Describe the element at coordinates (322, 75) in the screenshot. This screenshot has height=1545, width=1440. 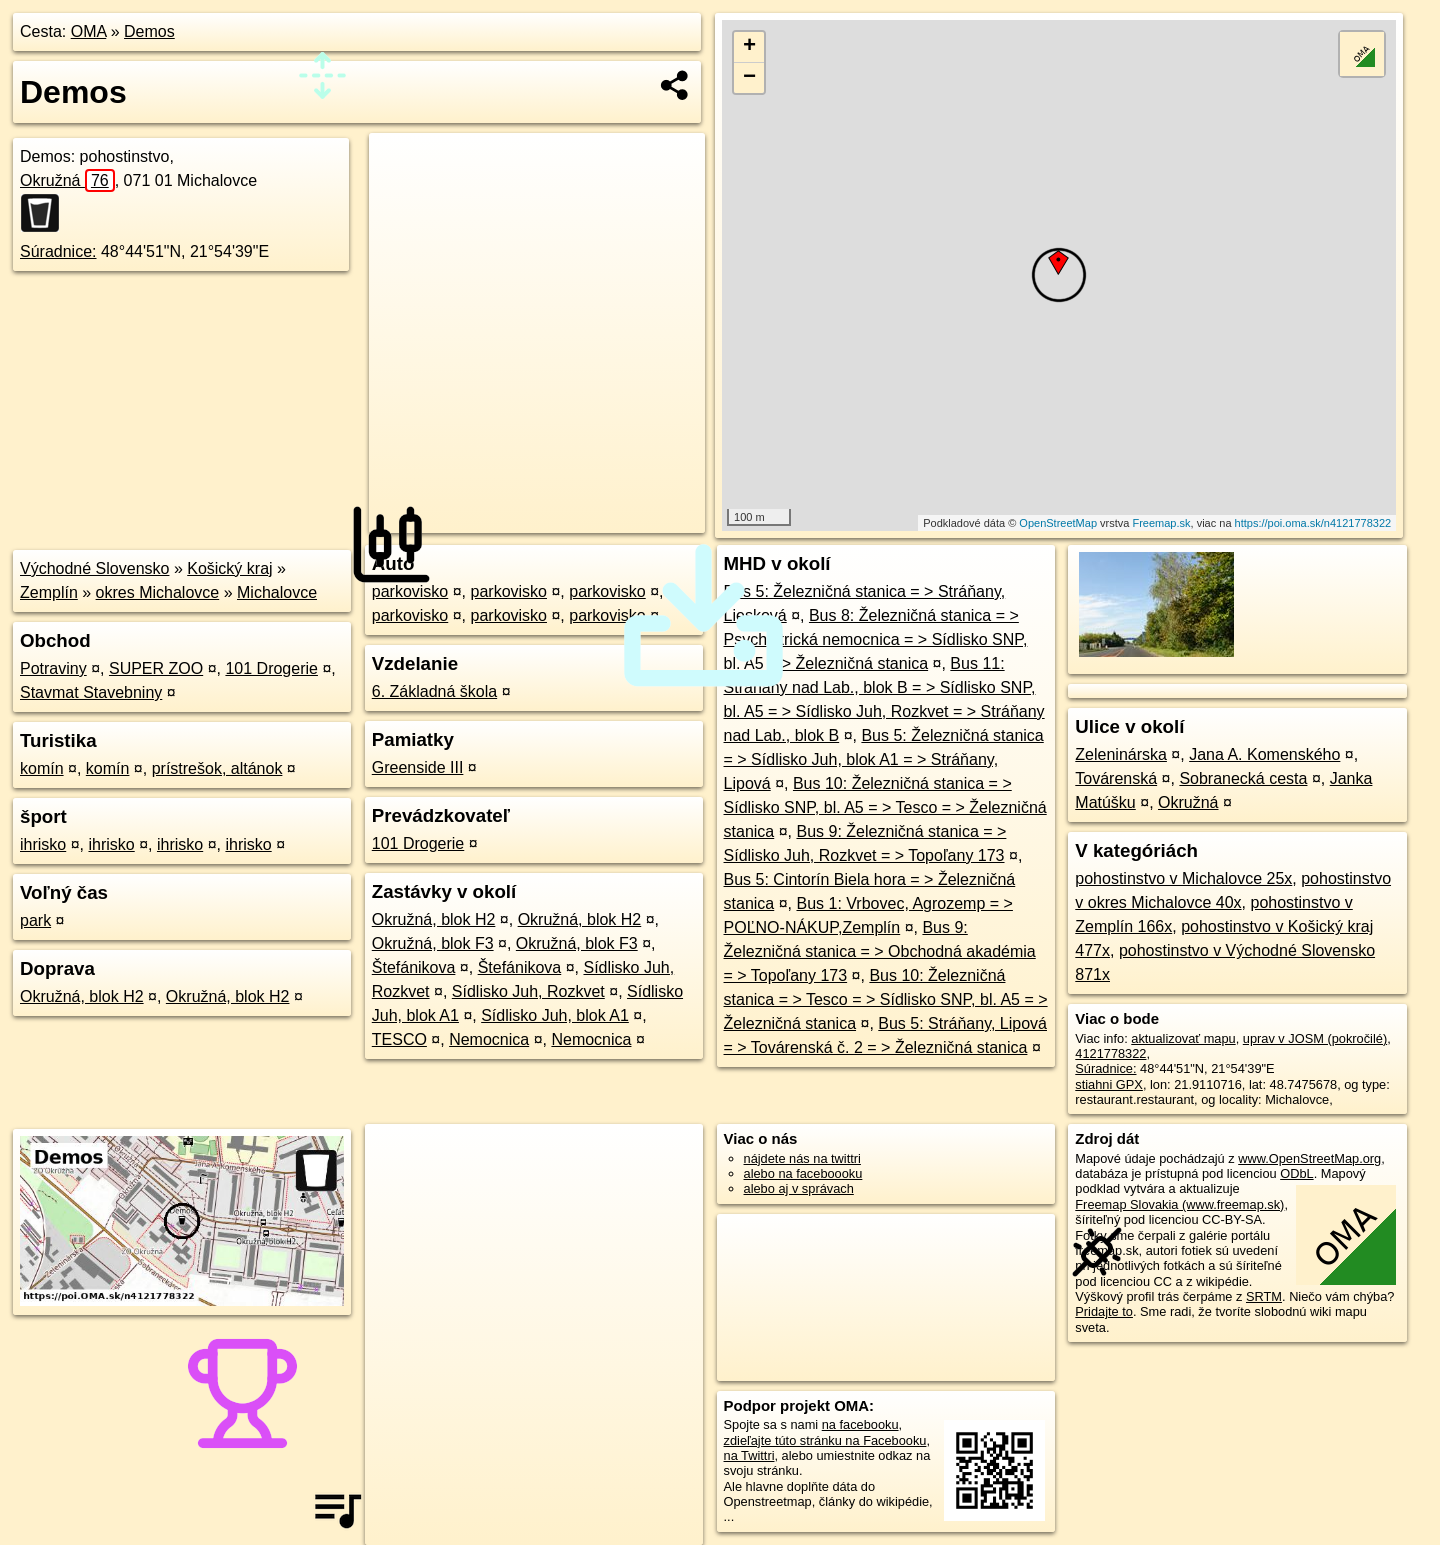
I see `expand collapsed content vertically` at that location.